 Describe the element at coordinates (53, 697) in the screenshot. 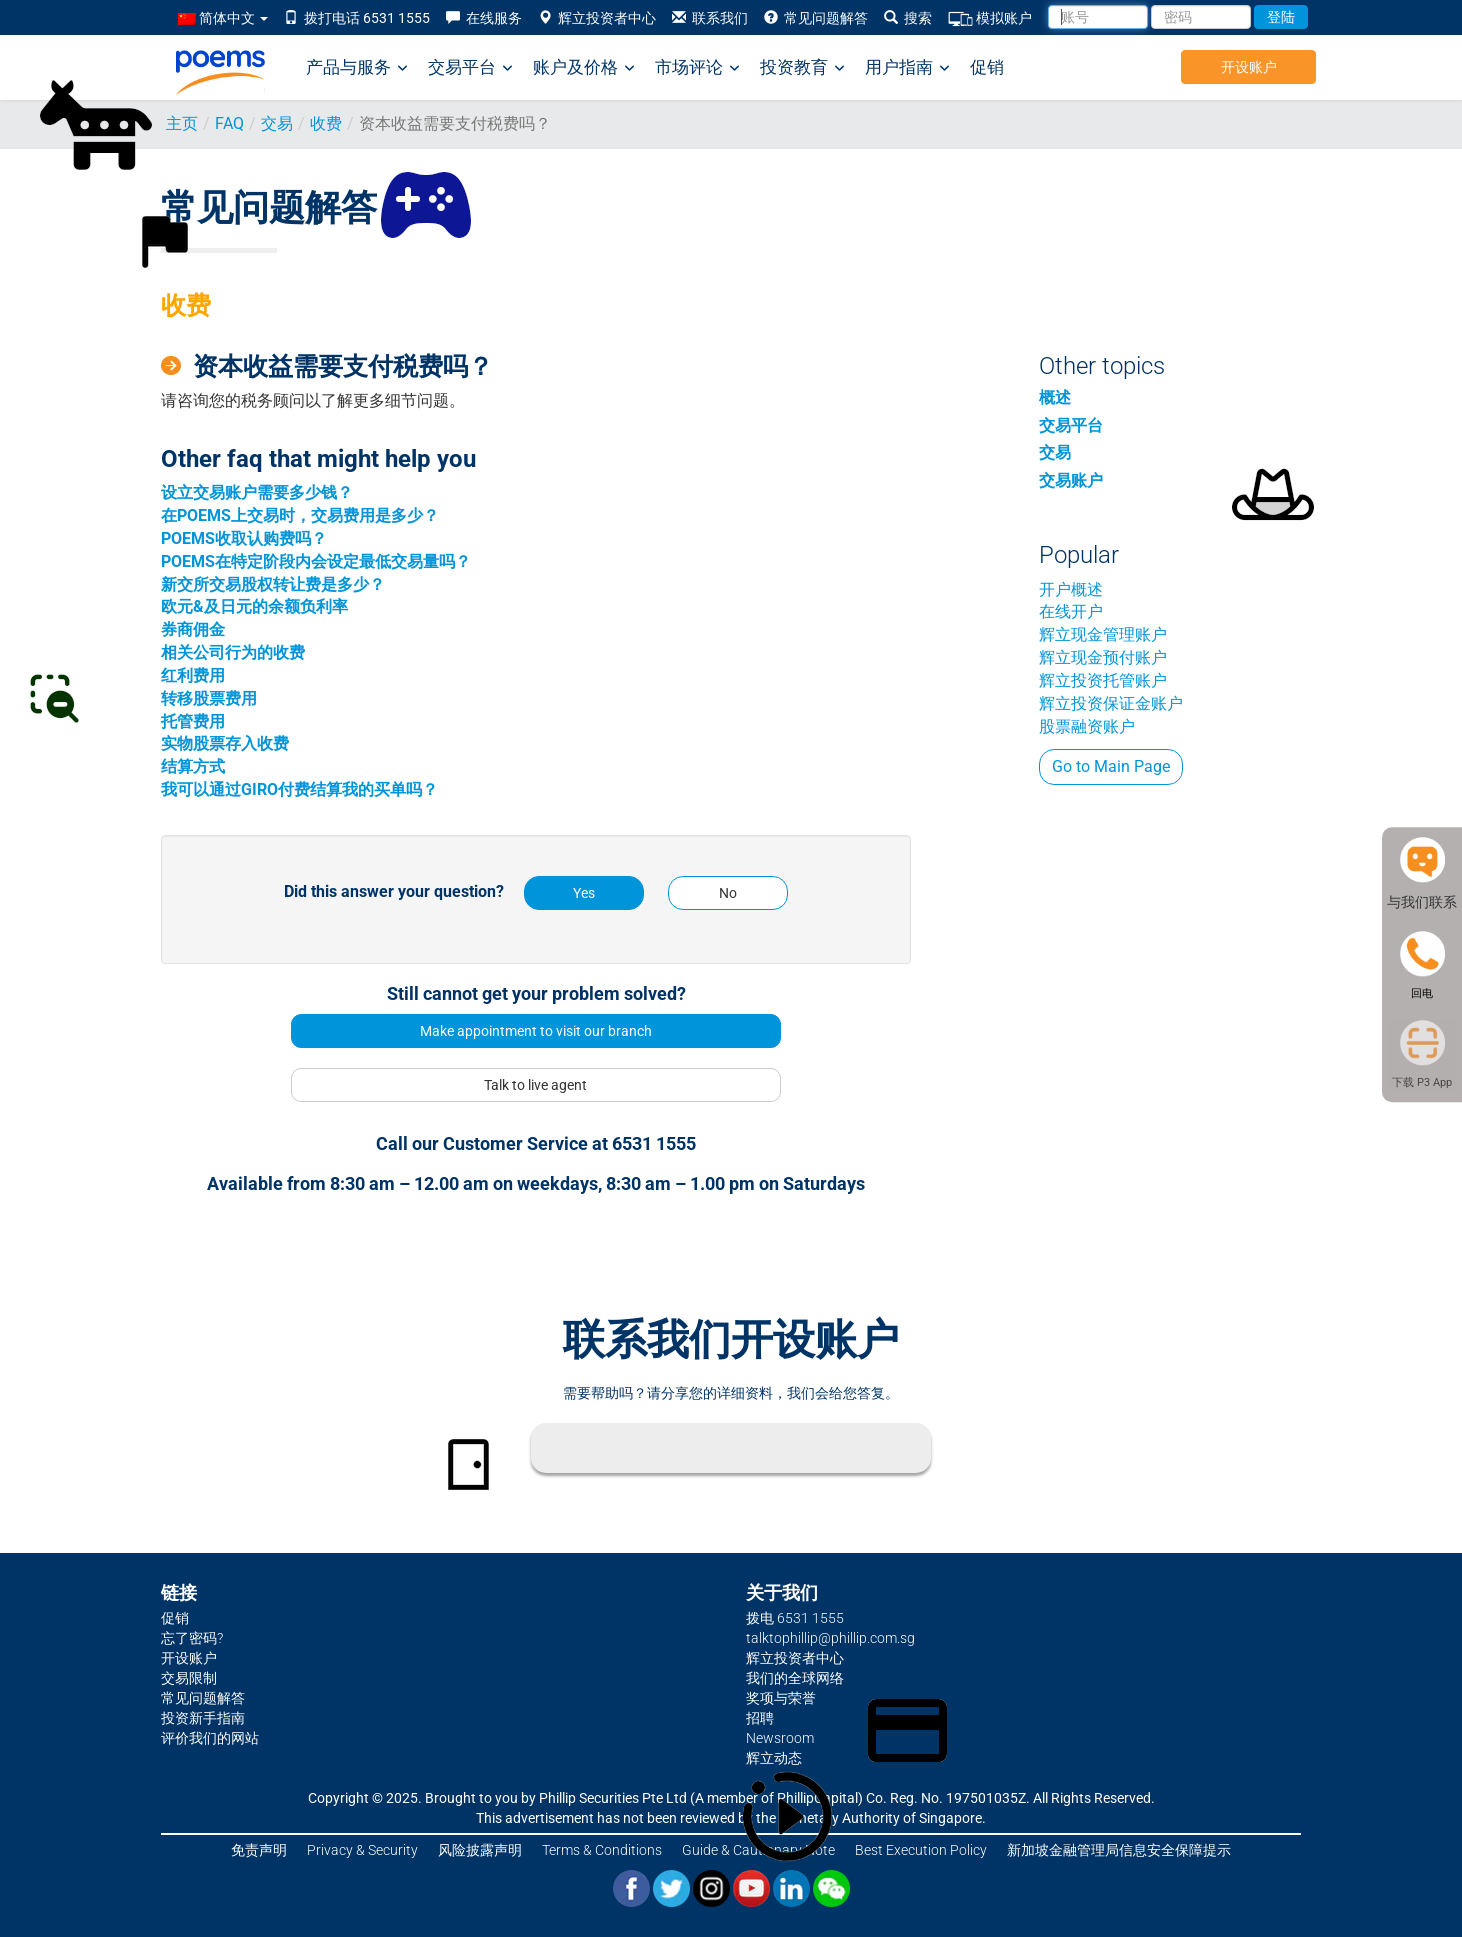

I see `zoom out of selected area` at that location.